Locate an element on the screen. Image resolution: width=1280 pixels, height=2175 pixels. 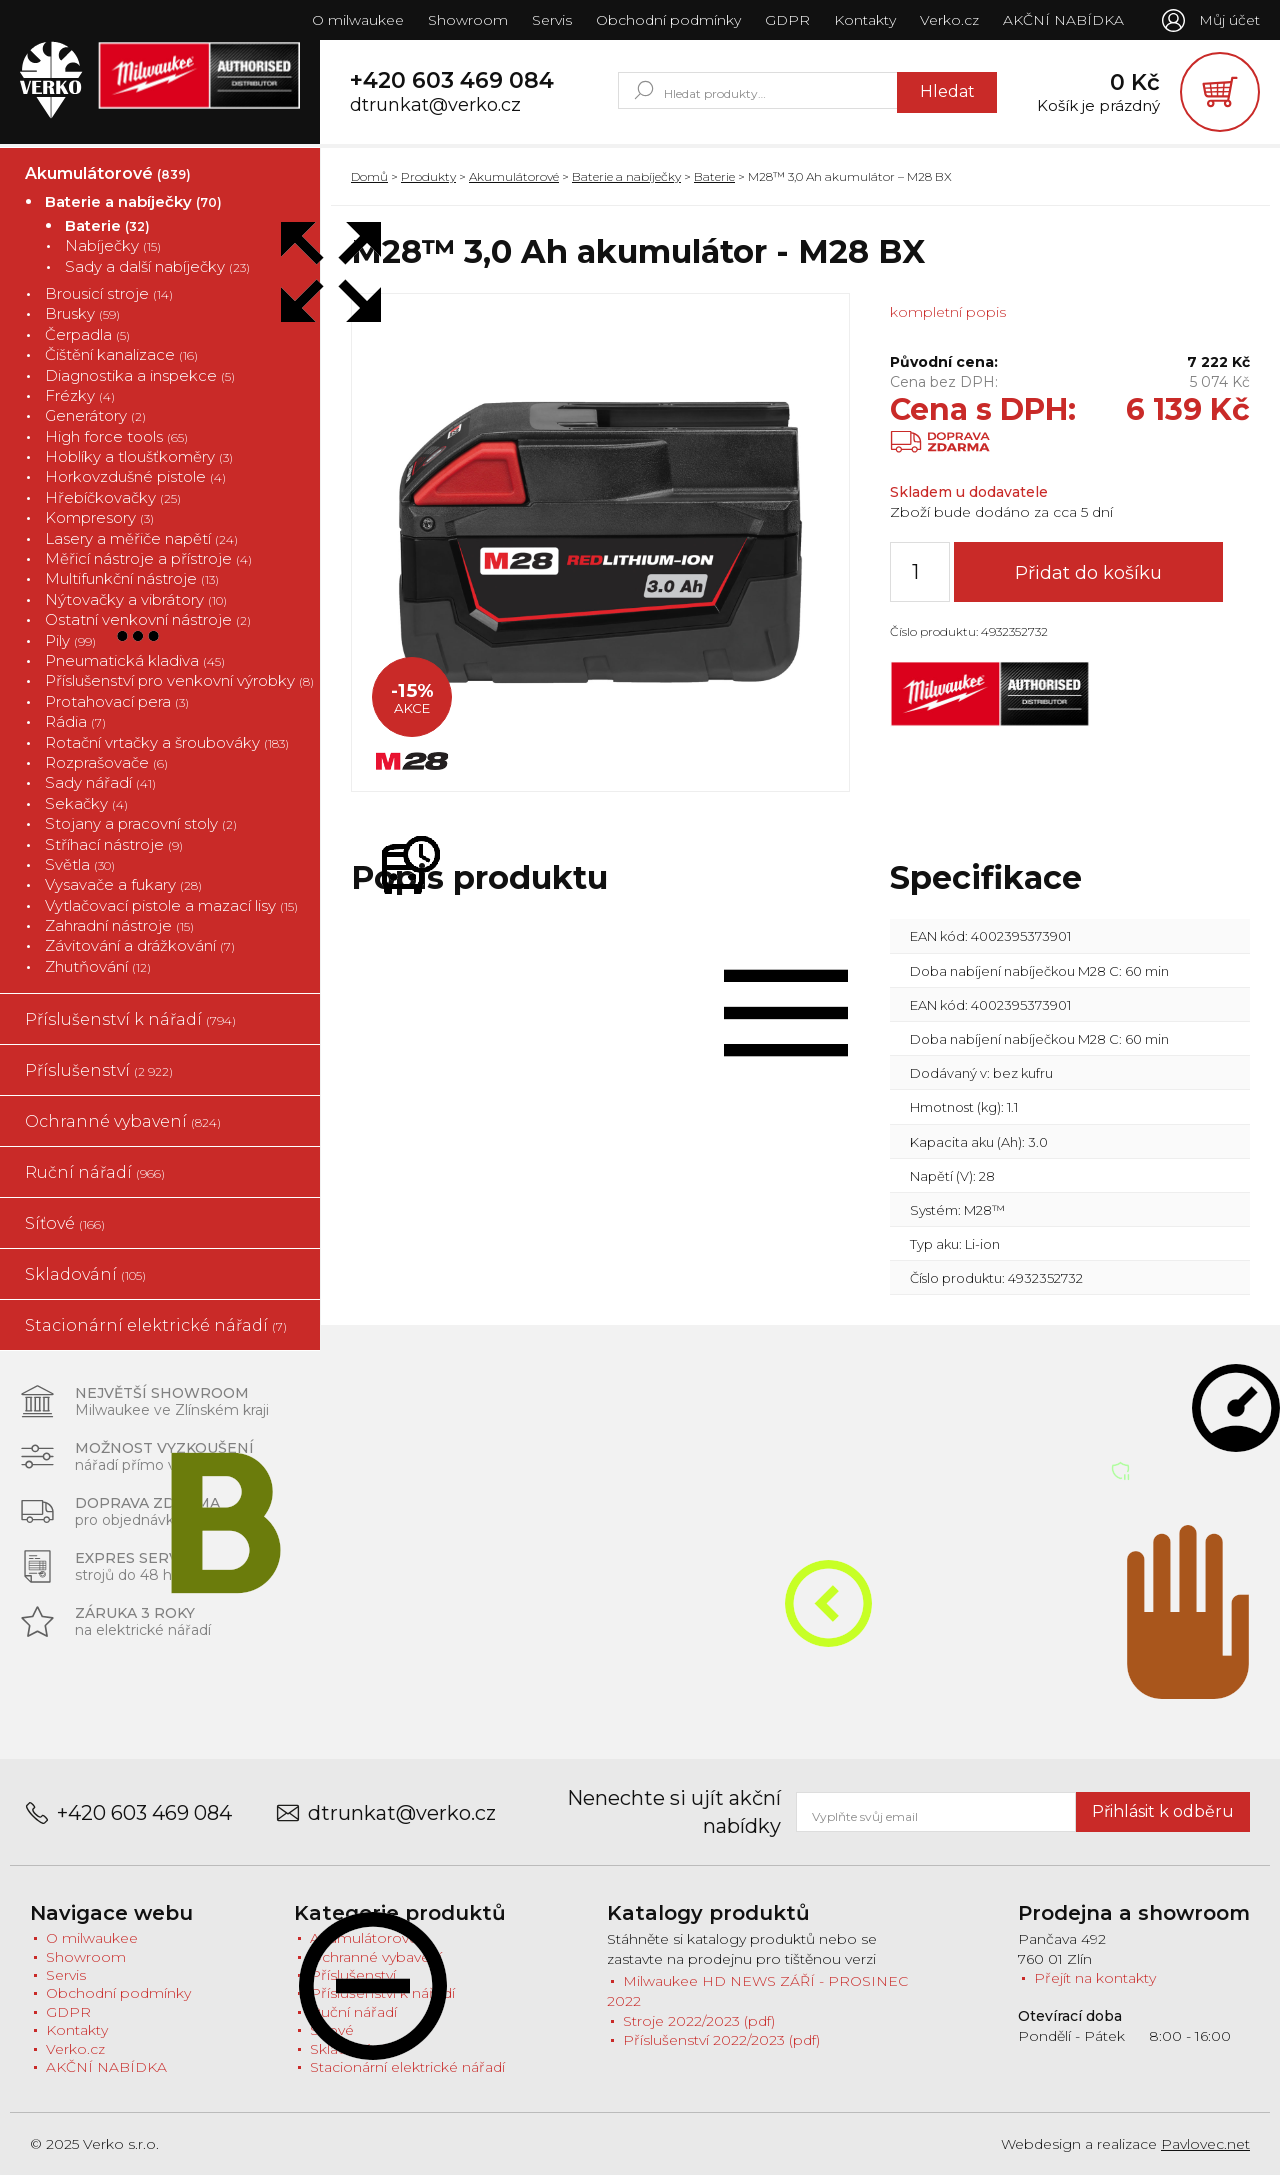
go back to the previous screen is located at coordinates (828, 1603).